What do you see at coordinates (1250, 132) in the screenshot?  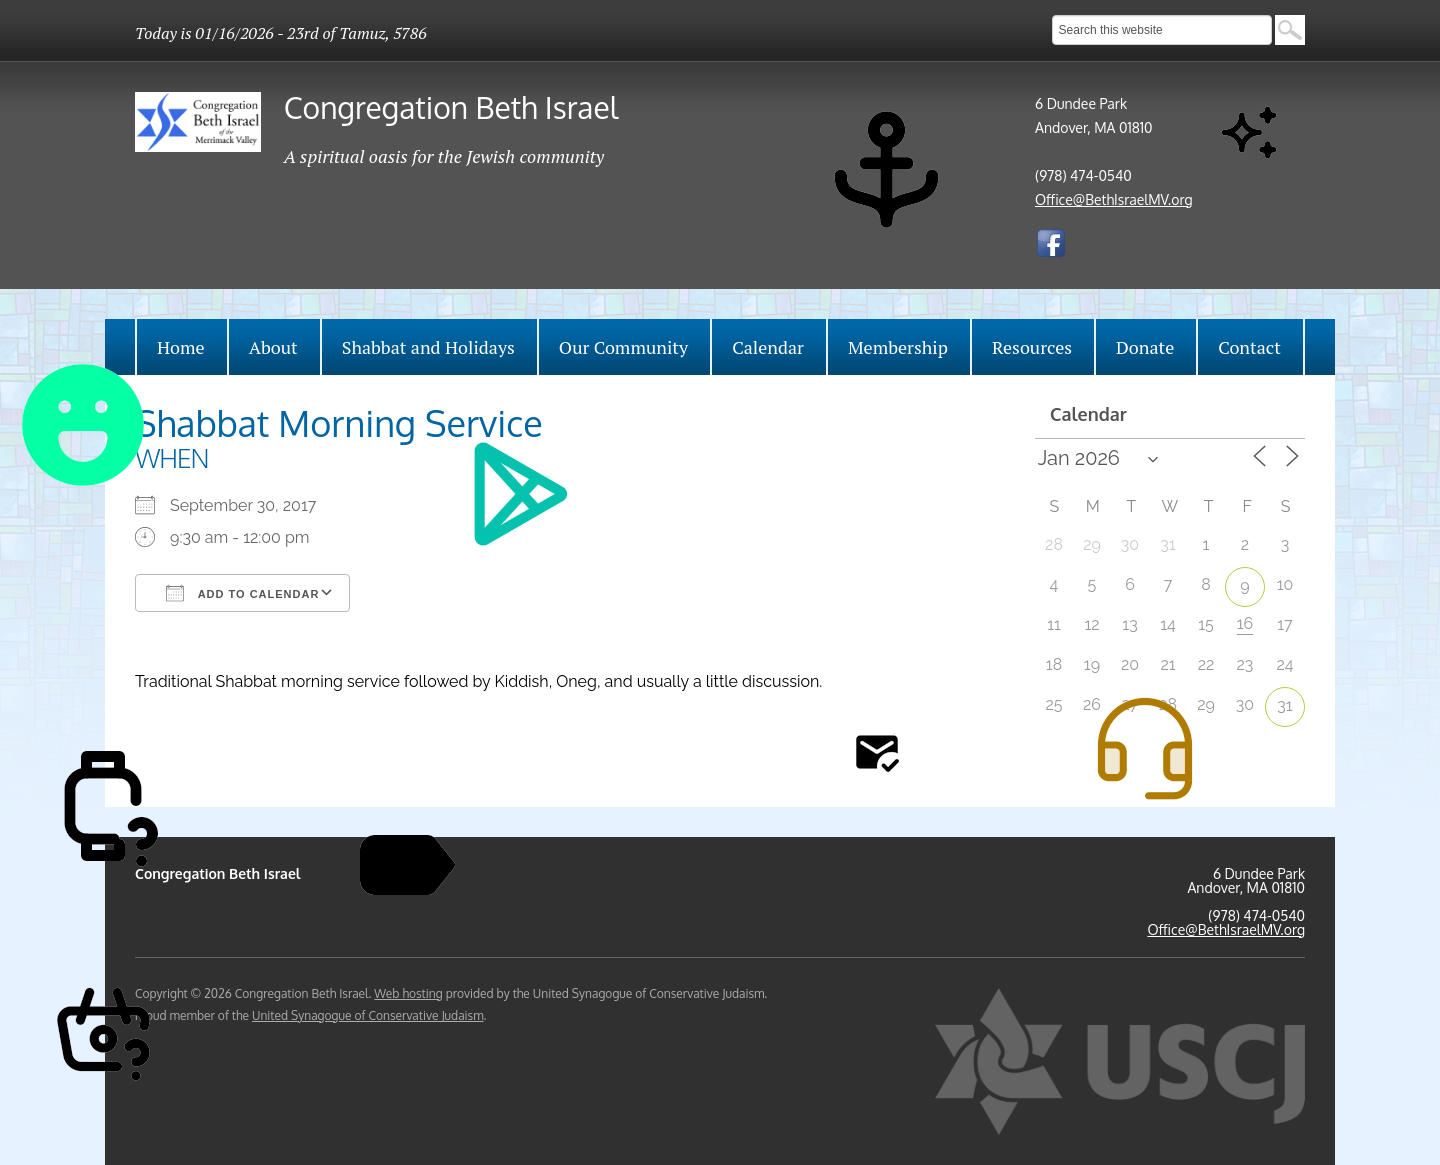 I see `indicates AI-generated or enhanced content` at bounding box center [1250, 132].